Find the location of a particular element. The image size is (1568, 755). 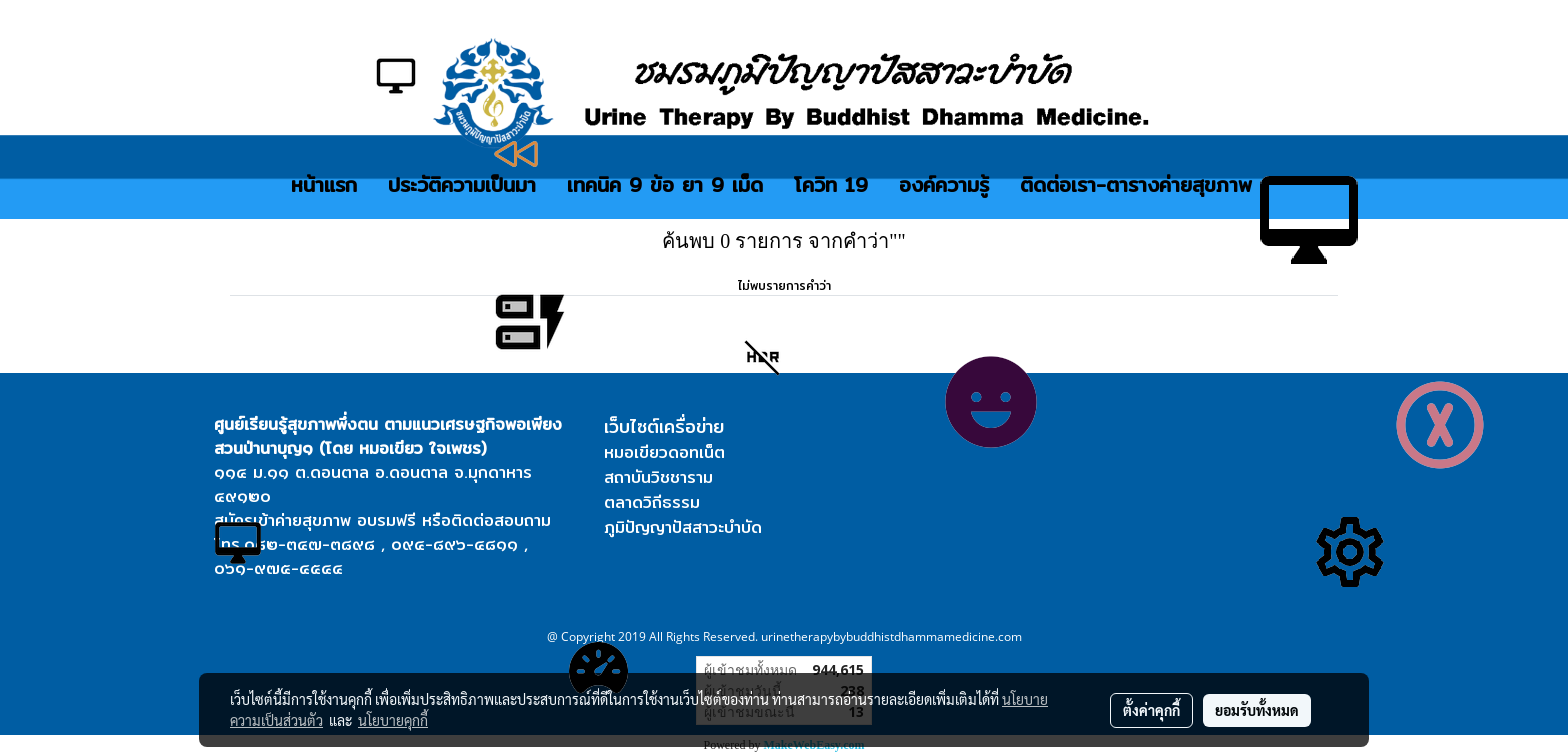

open settings menu is located at coordinates (1350, 552).